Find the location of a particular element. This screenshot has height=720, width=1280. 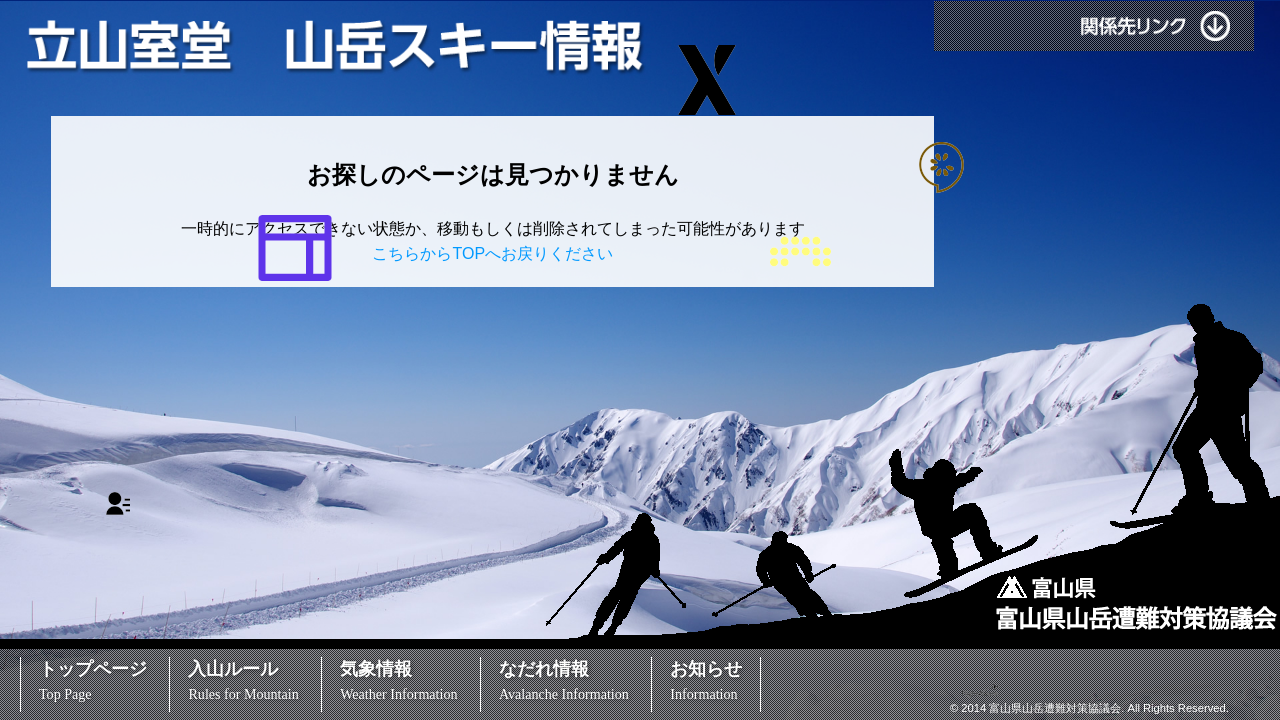

open bitwig studio application is located at coordinates (800, 251).